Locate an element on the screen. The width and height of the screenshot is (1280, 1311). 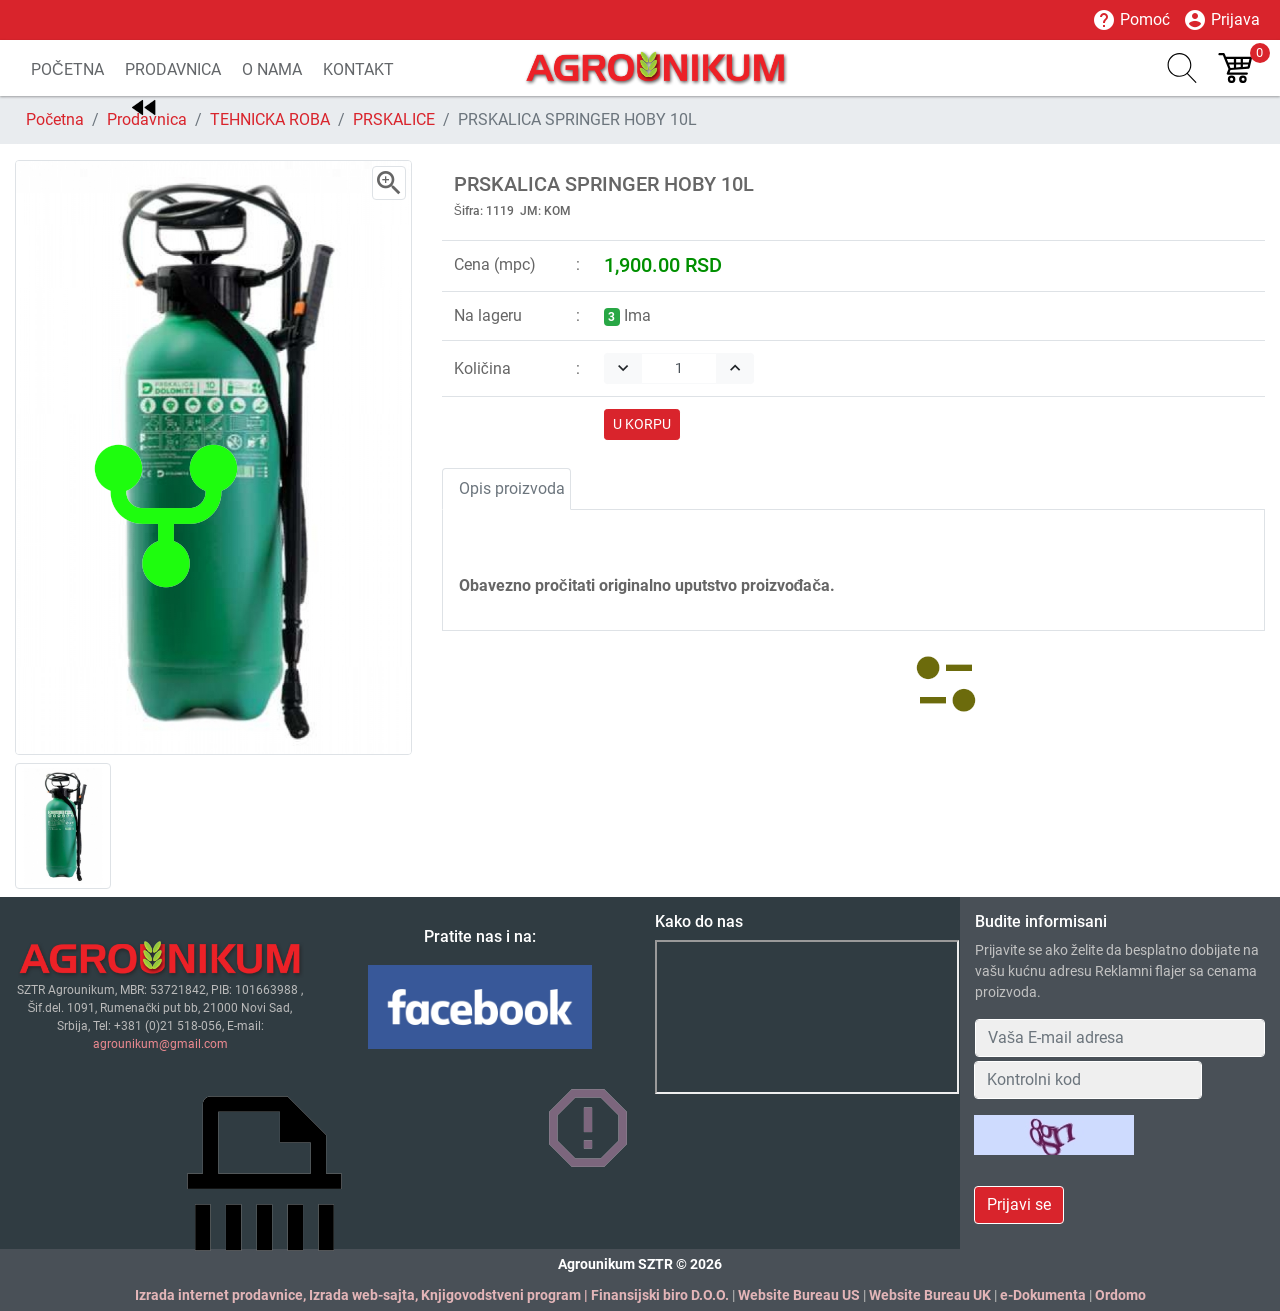
rewind or skip backward in media playback is located at coordinates (144, 107).